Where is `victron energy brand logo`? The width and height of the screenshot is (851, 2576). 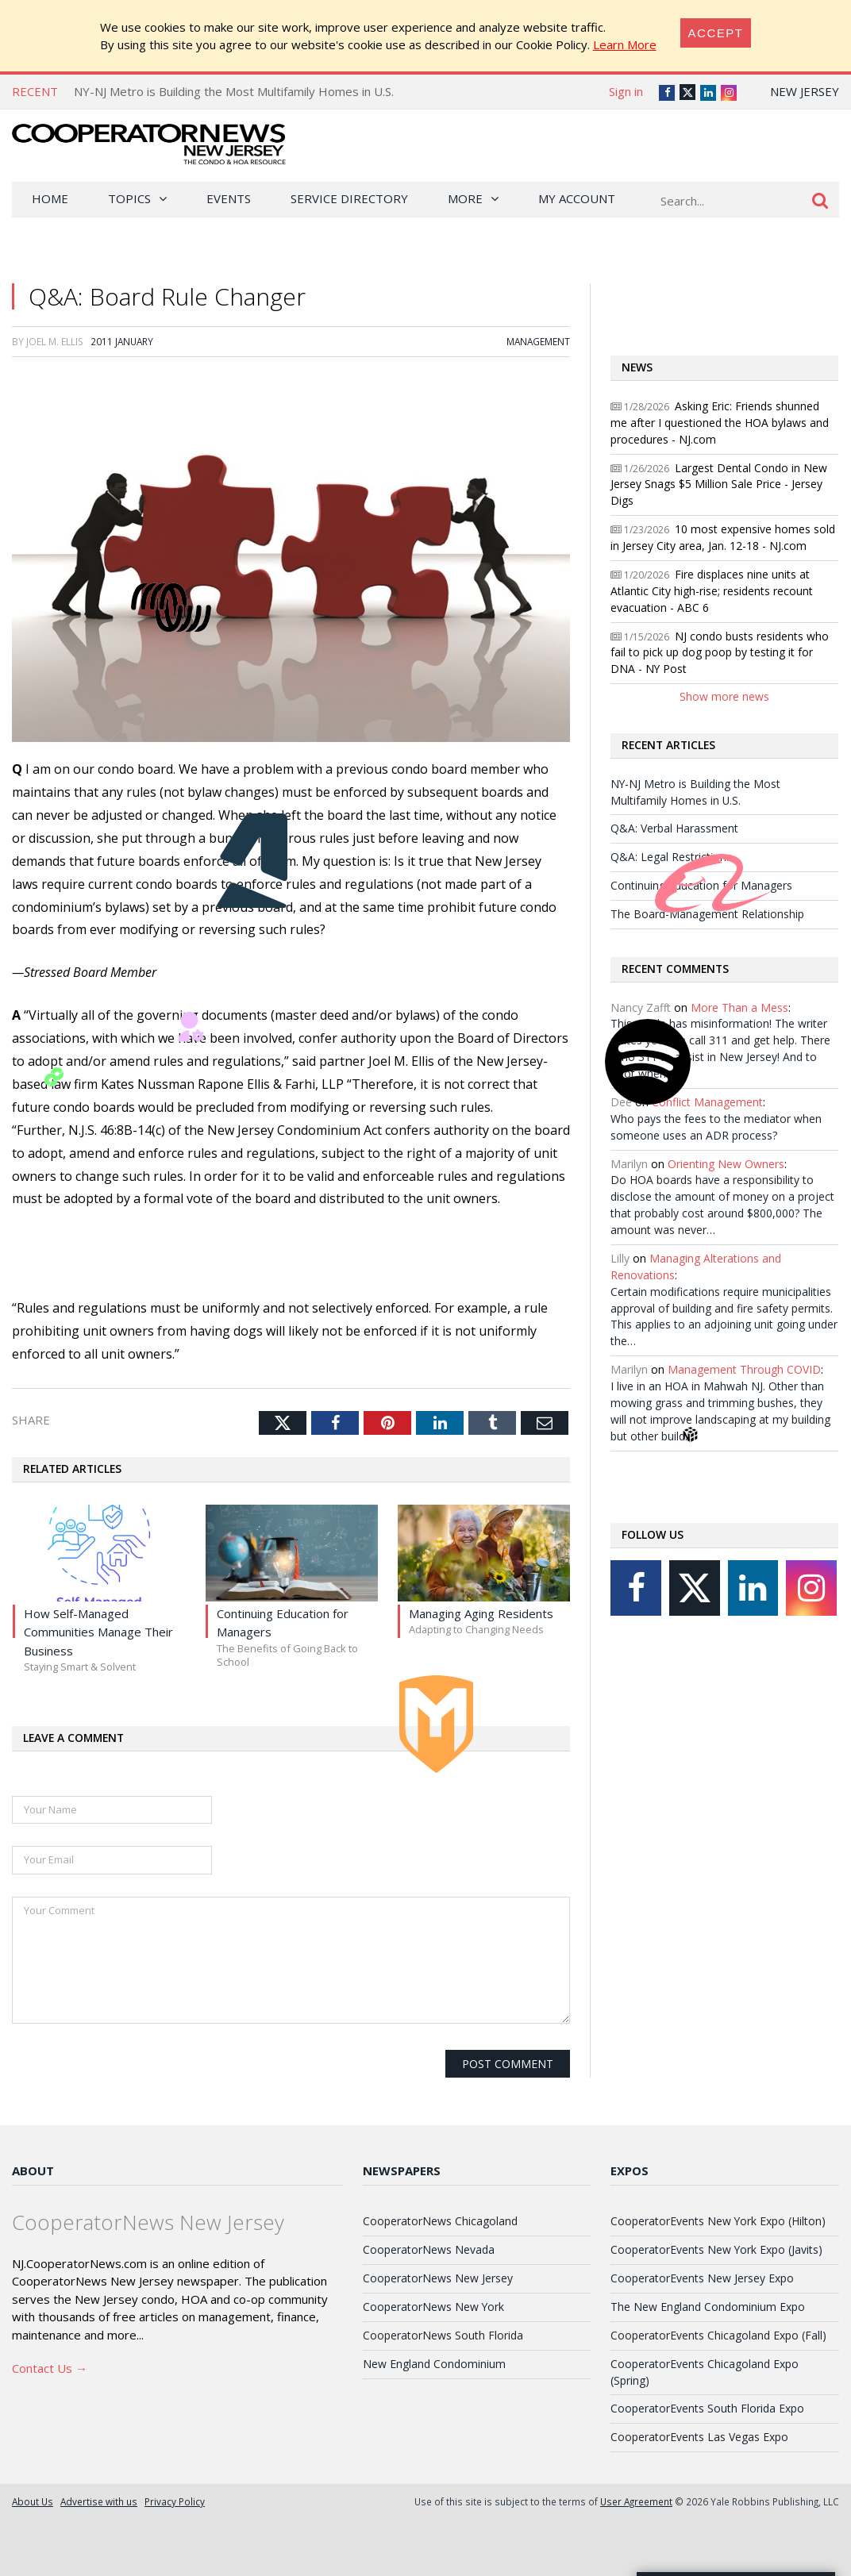 victron energy brand logo is located at coordinates (171, 607).